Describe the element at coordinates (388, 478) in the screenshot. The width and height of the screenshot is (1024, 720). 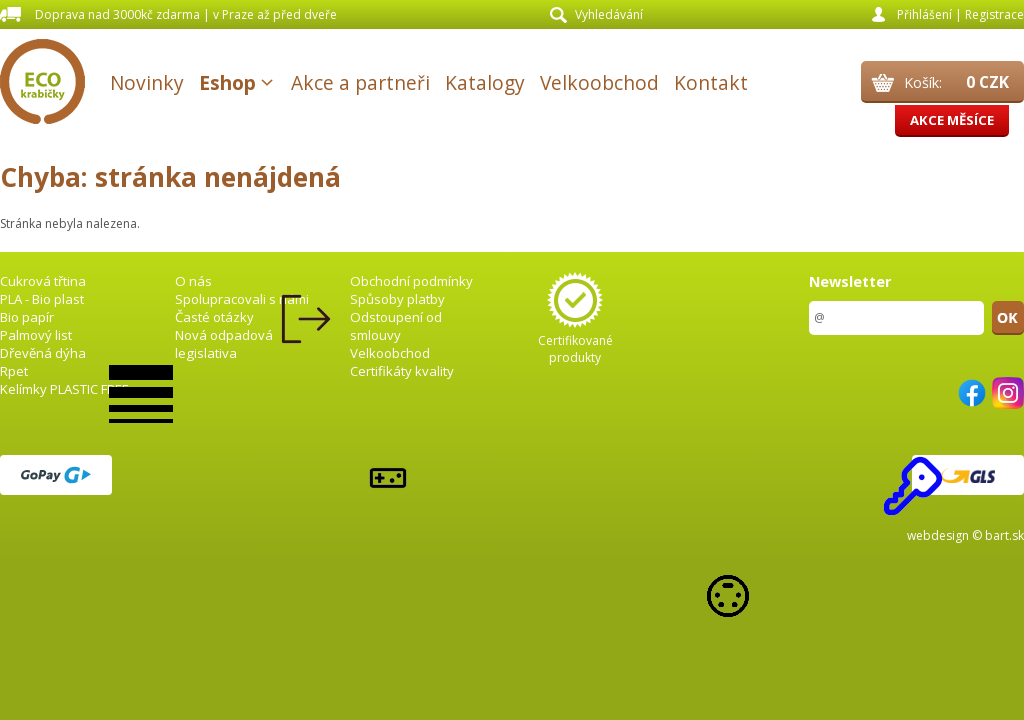
I see `access games or gaming features` at that location.